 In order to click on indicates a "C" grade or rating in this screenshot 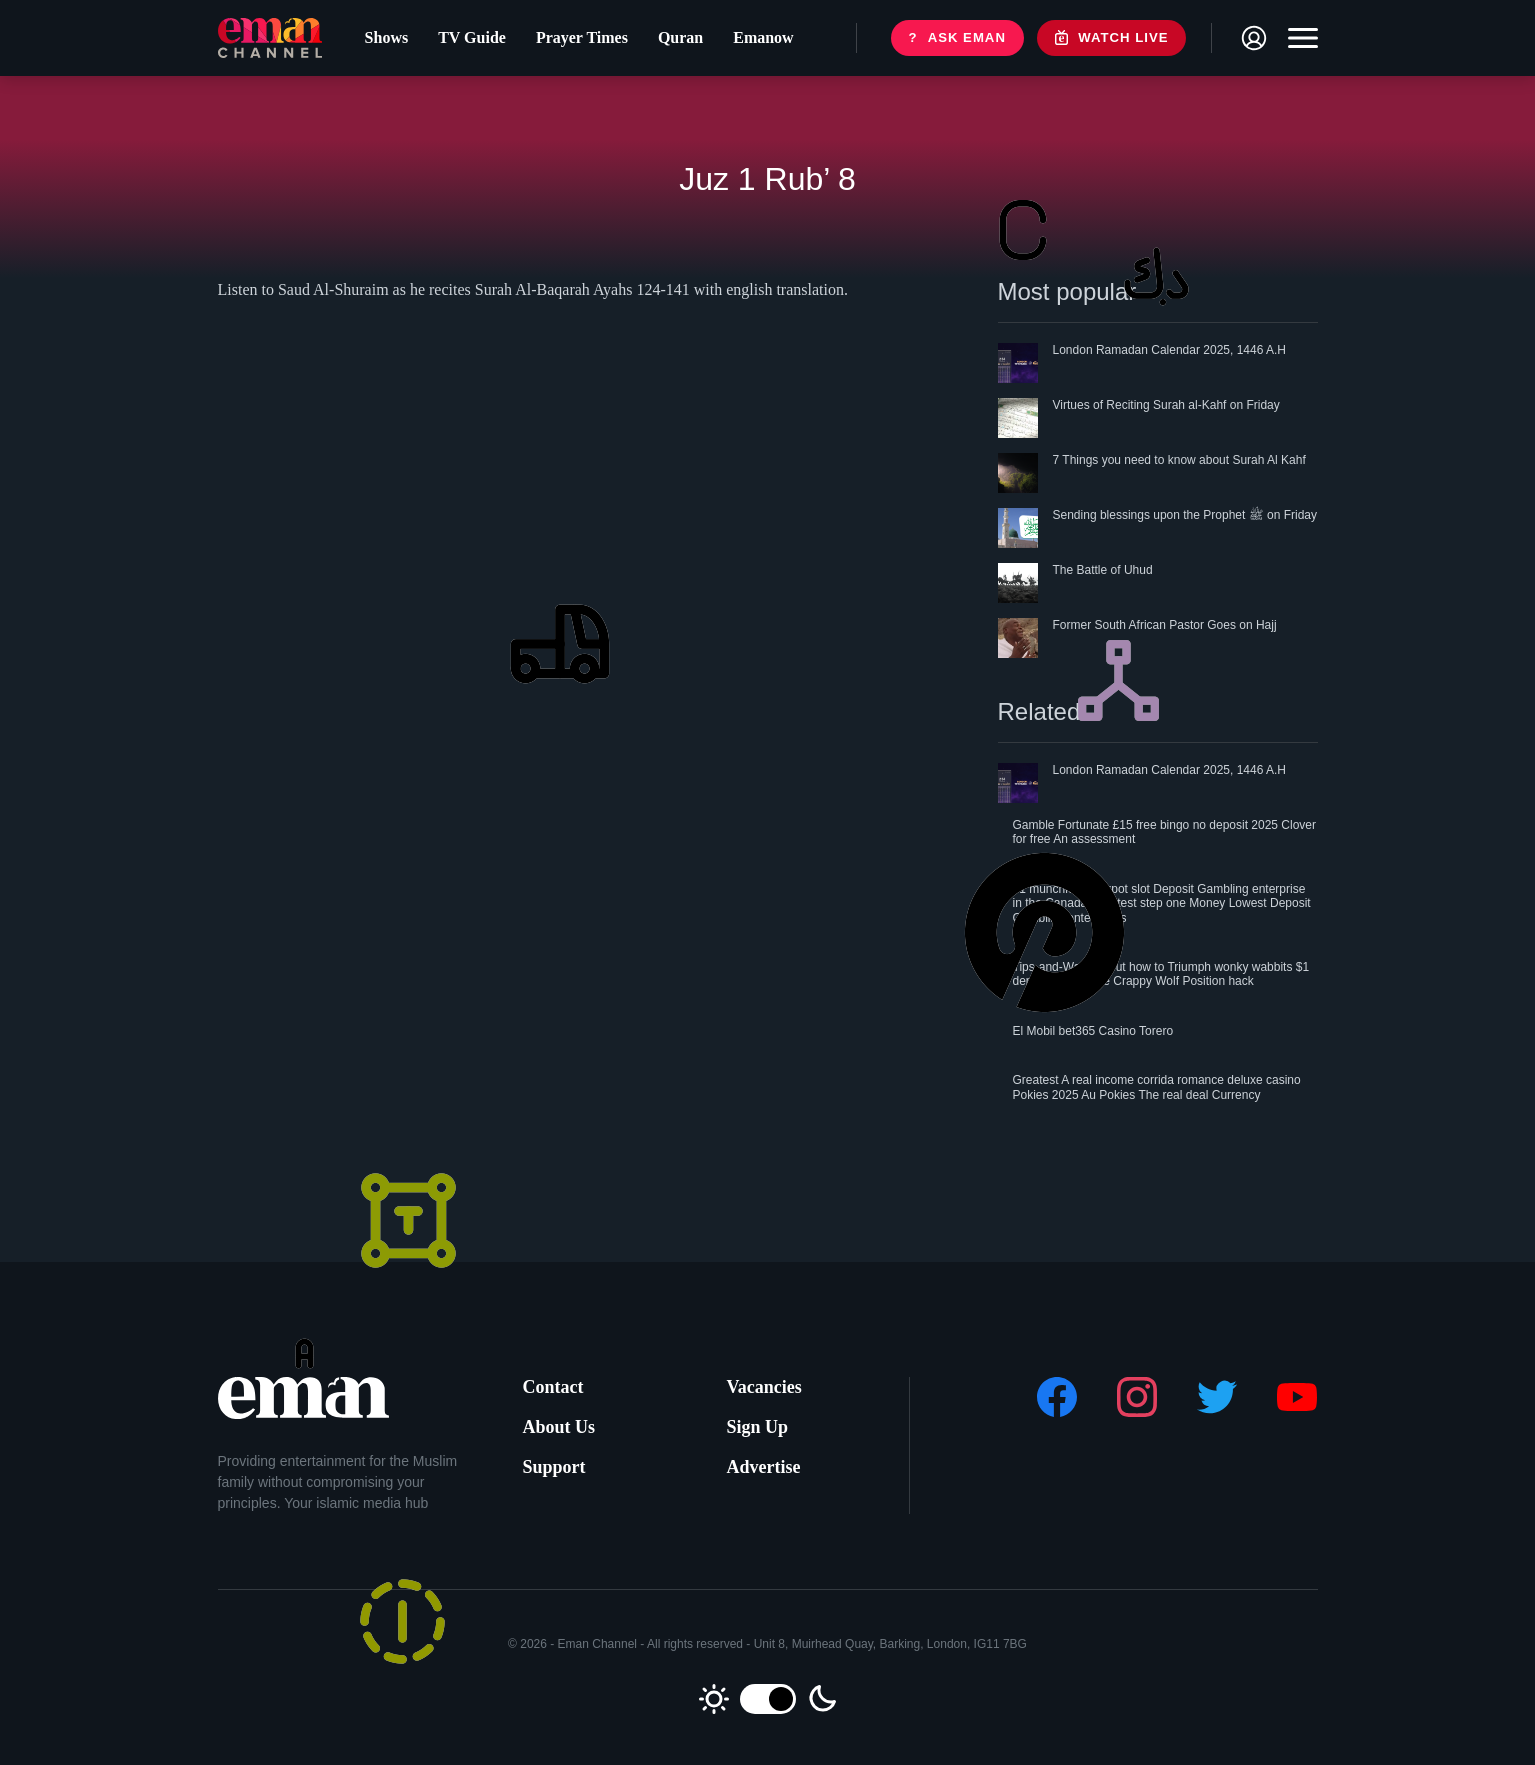, I will do `click(1023, 230)`.